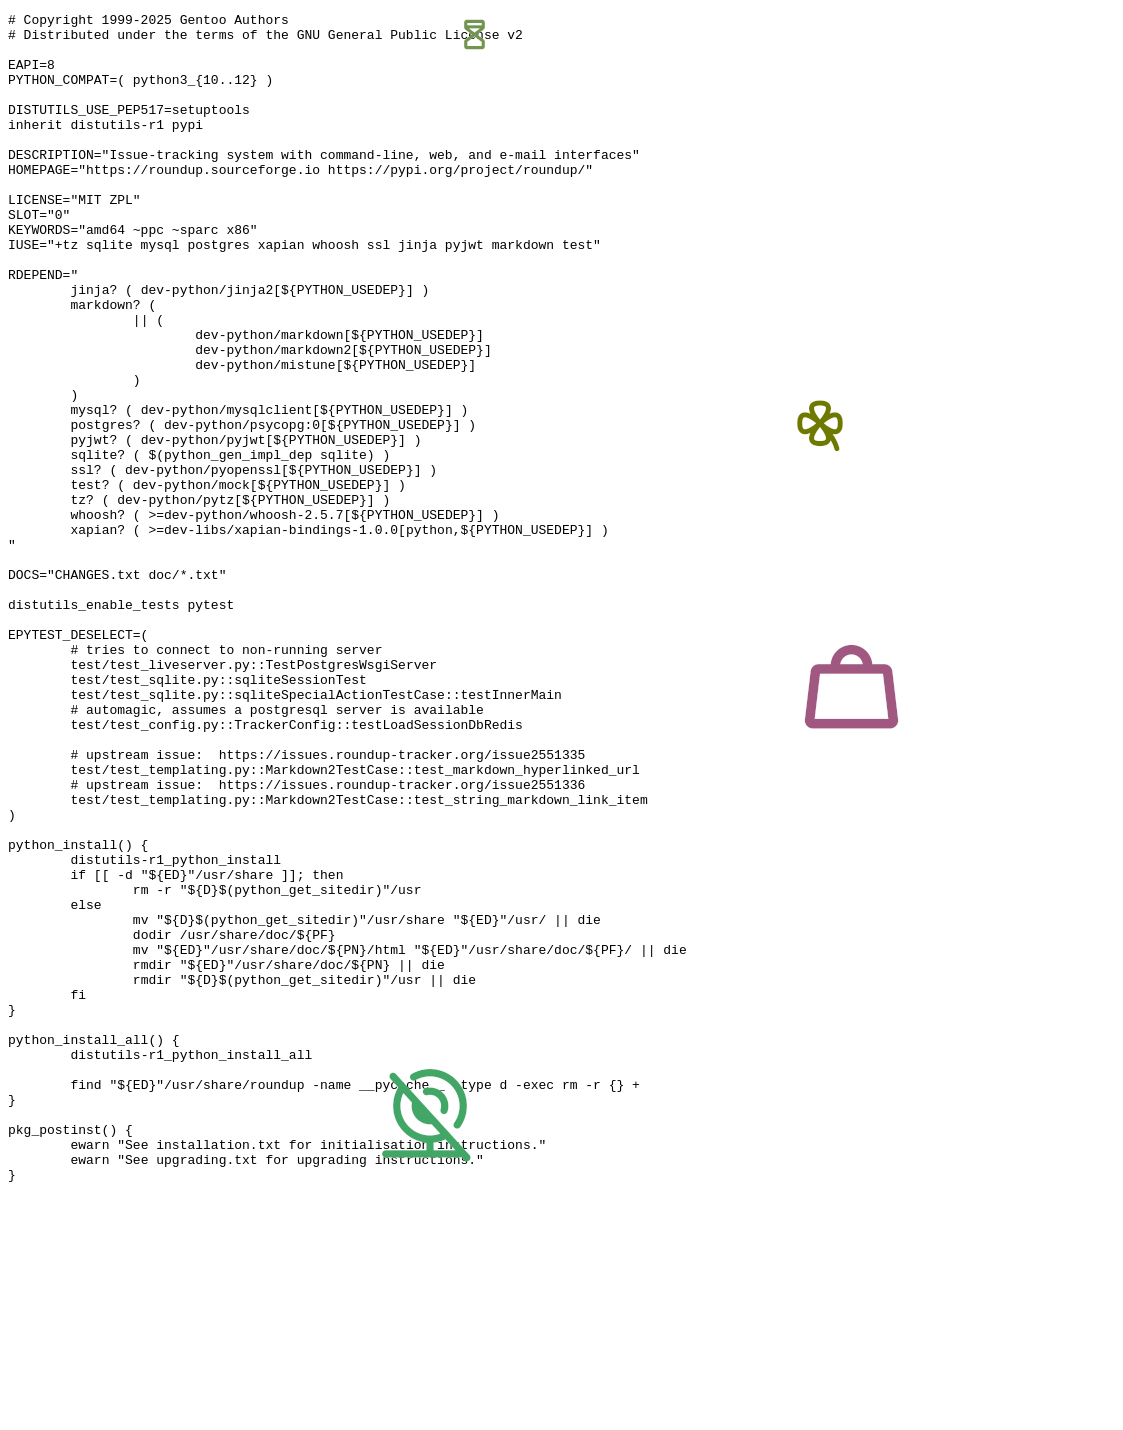 The width and height of the screenshot is (1123, 1430). I want to click on indicates a luck or chance-based feature, so click(820, 425).